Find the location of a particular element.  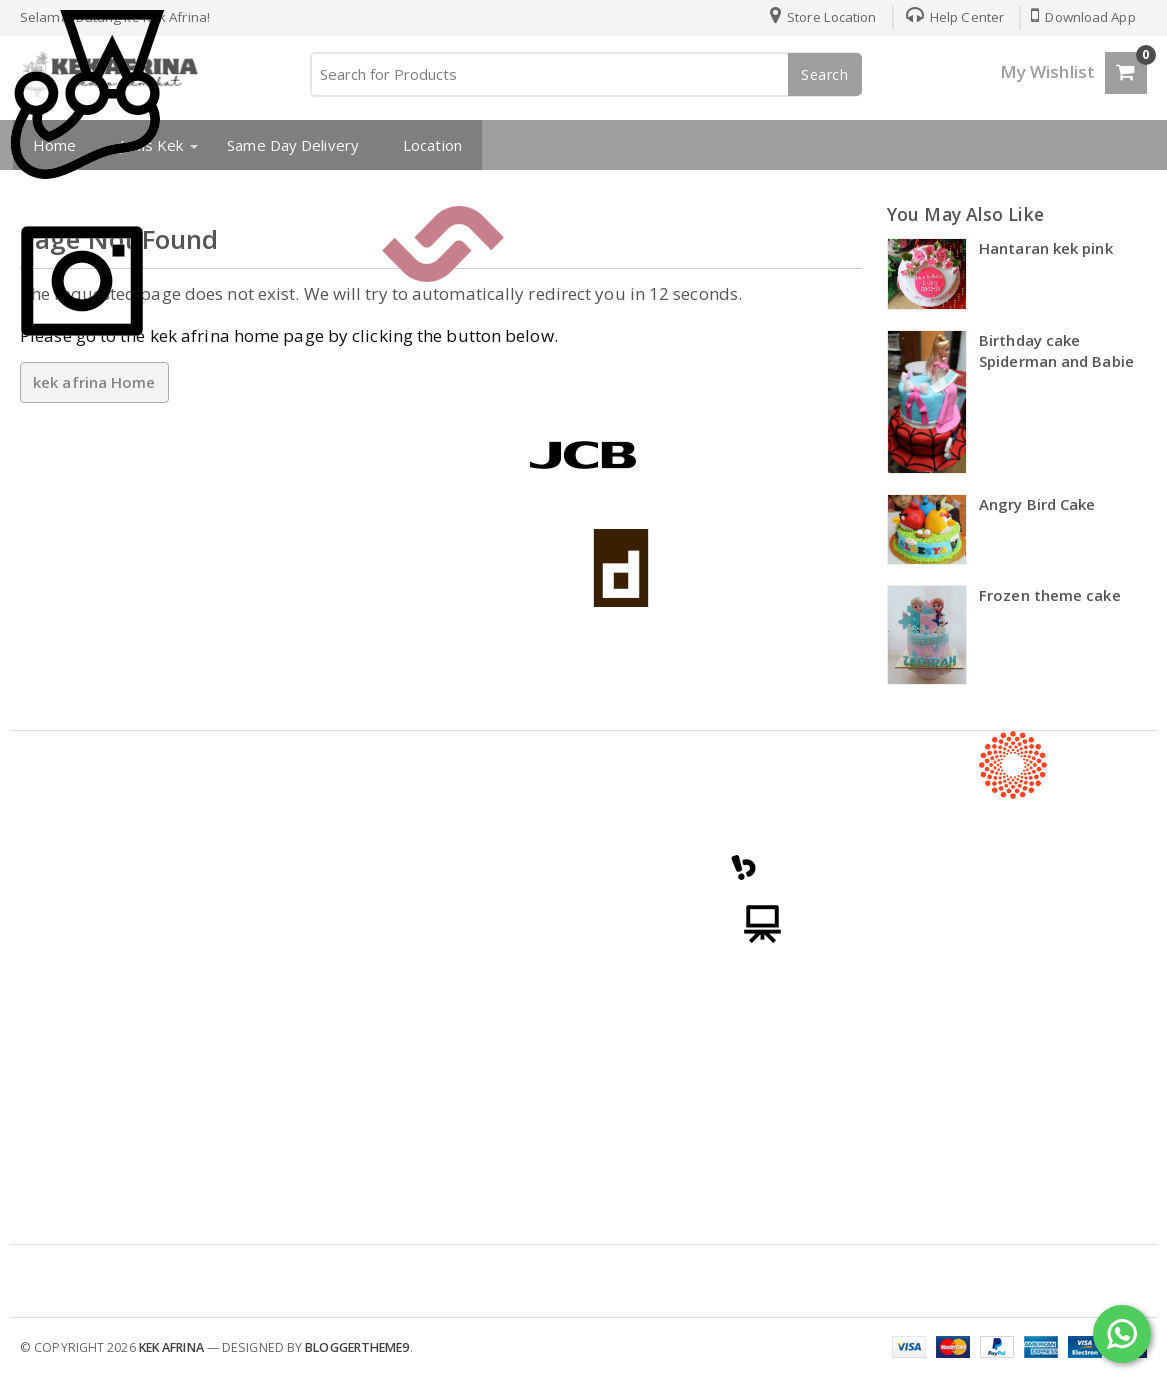

open the Bukalapak app is located at coordinates (743, 867).